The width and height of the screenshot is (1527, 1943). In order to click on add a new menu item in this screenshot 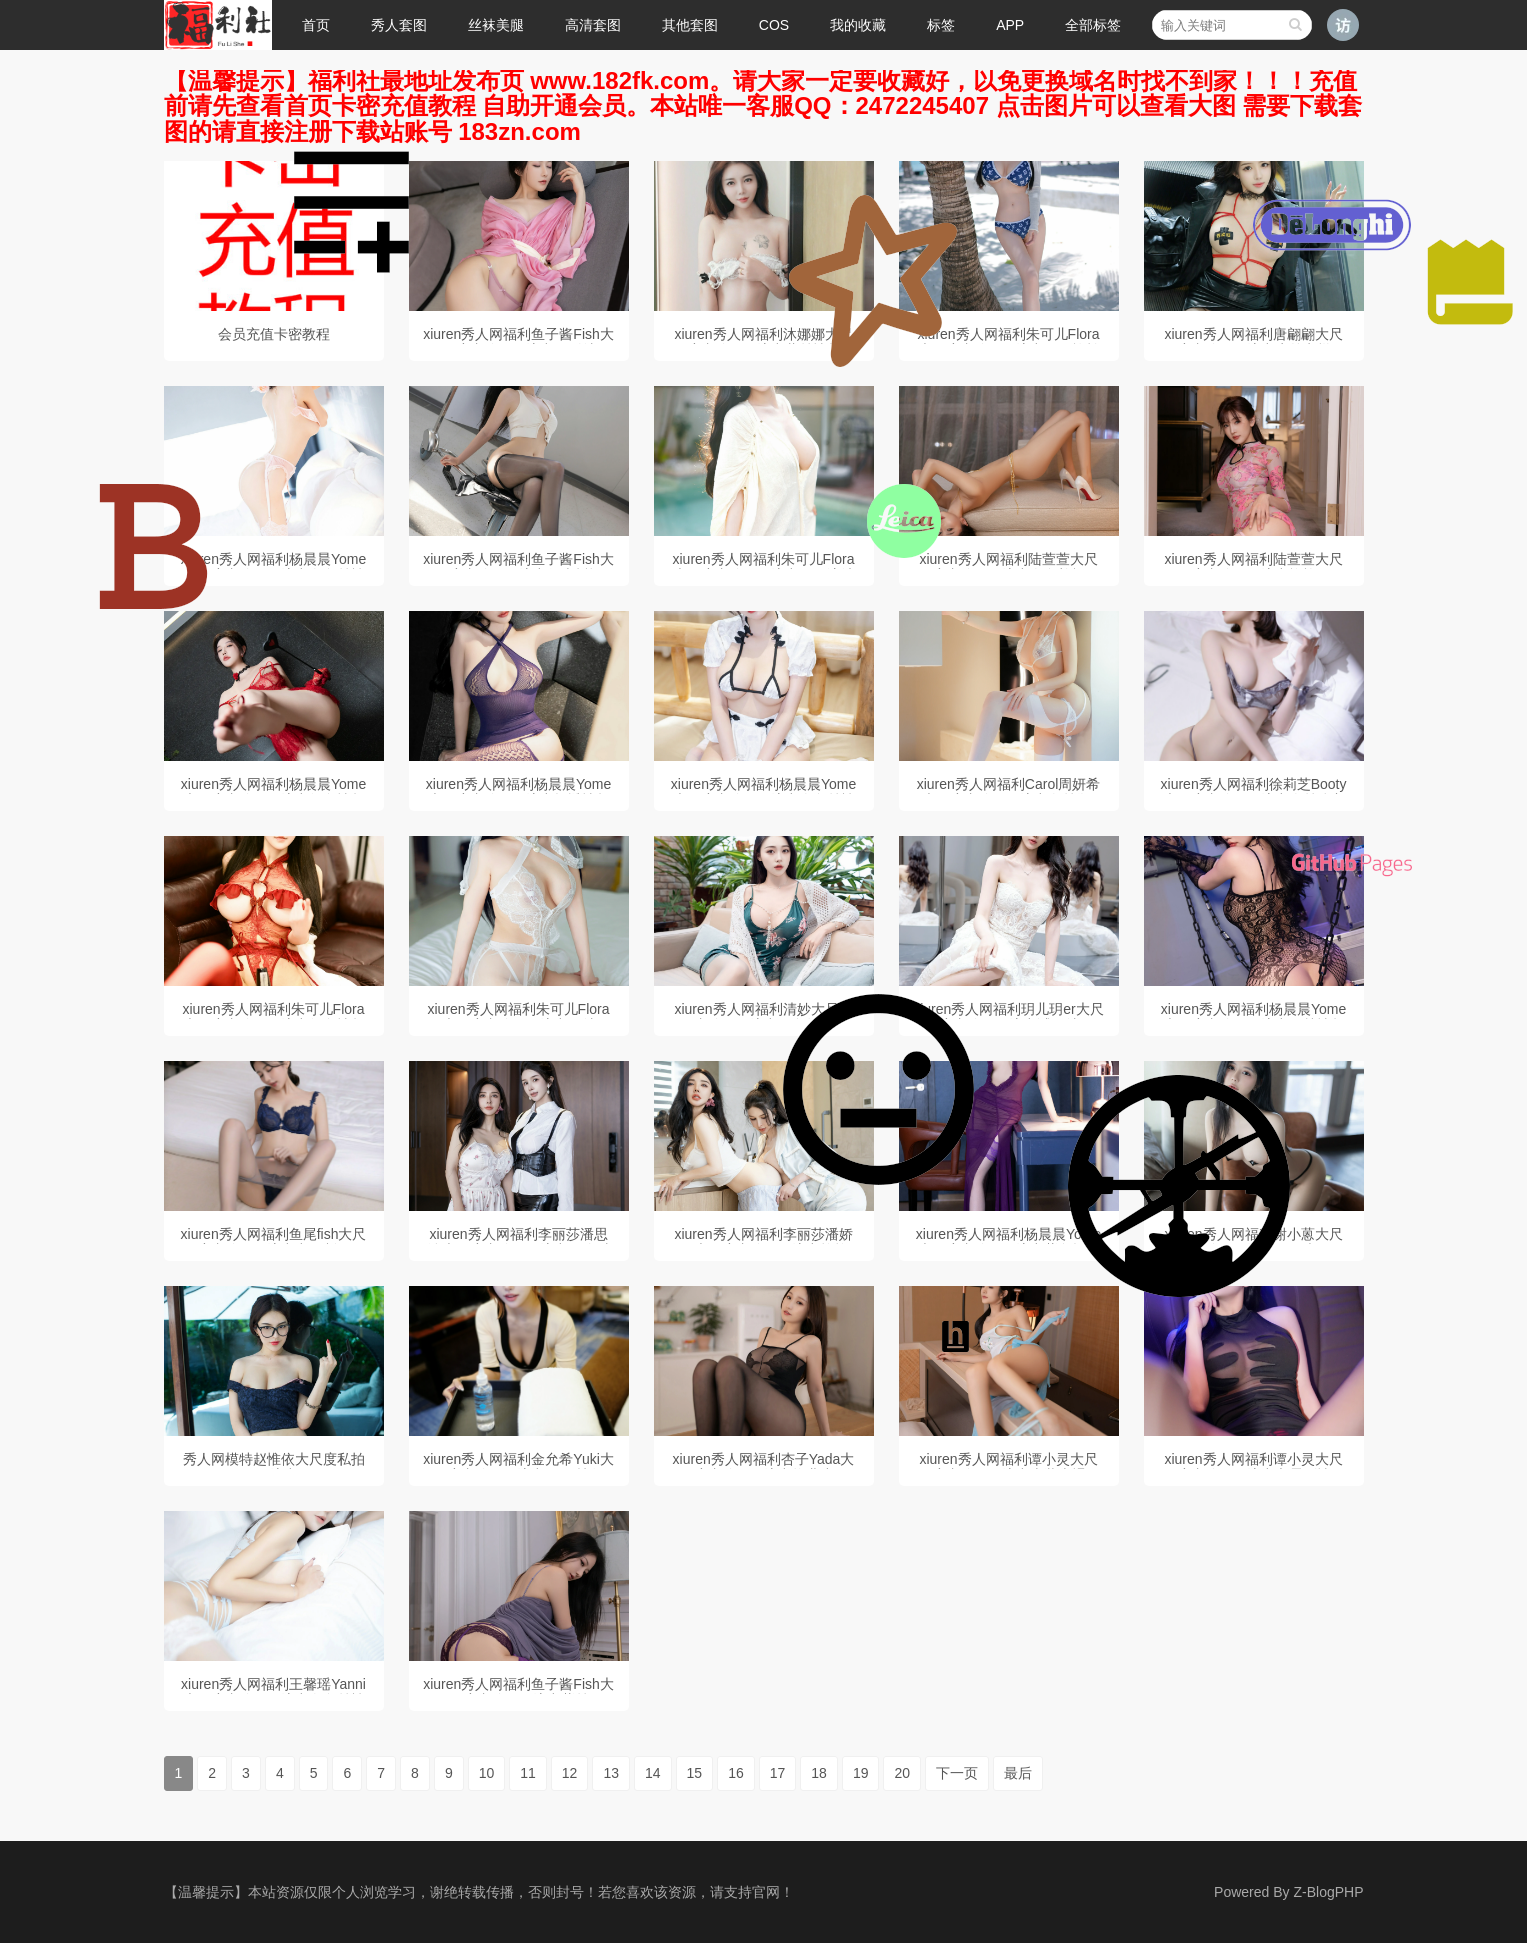, I will do `click(351, 202)`.